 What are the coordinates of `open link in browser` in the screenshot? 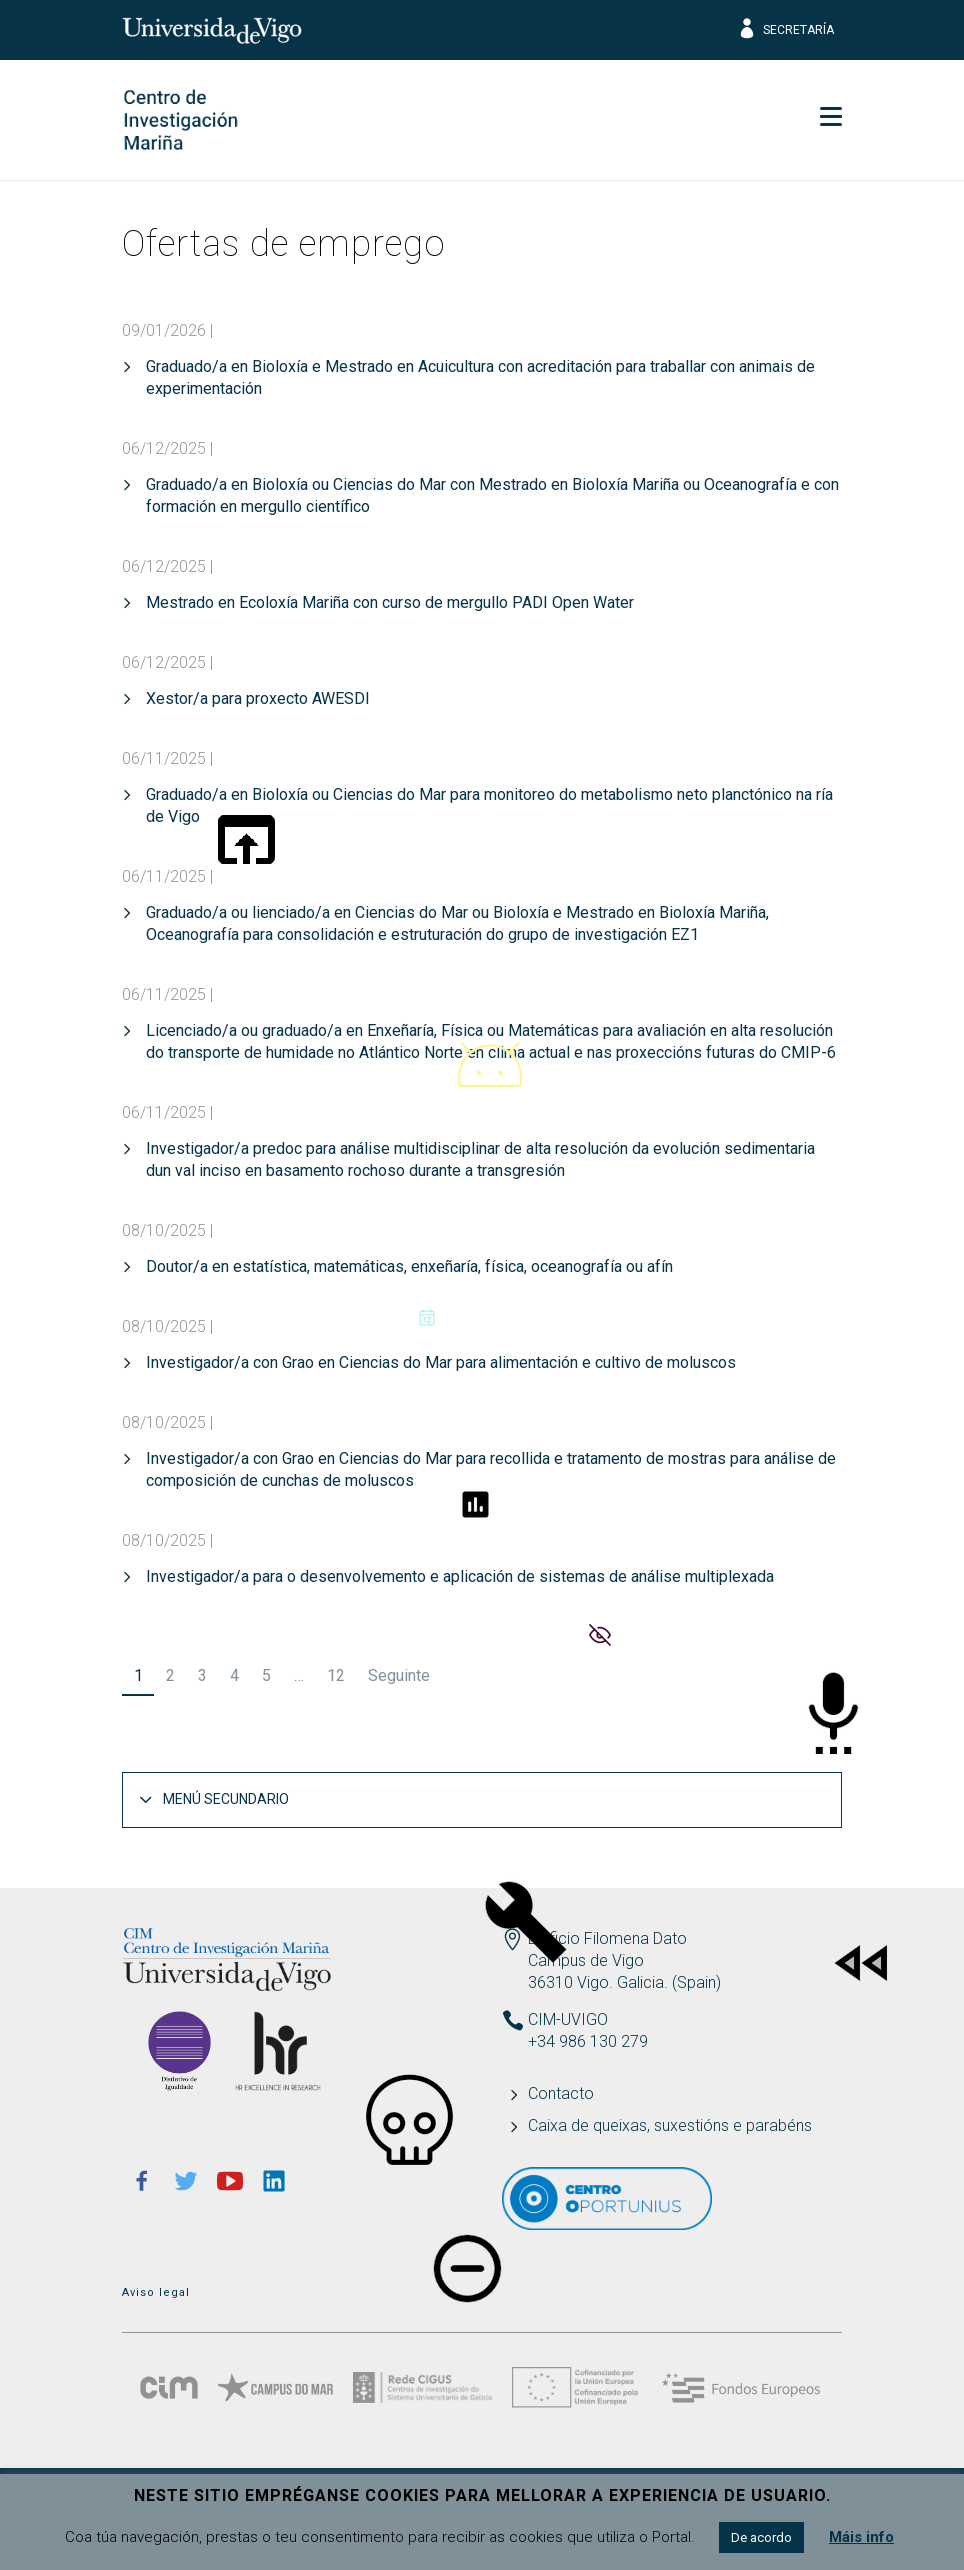 It's located at (246, 839).